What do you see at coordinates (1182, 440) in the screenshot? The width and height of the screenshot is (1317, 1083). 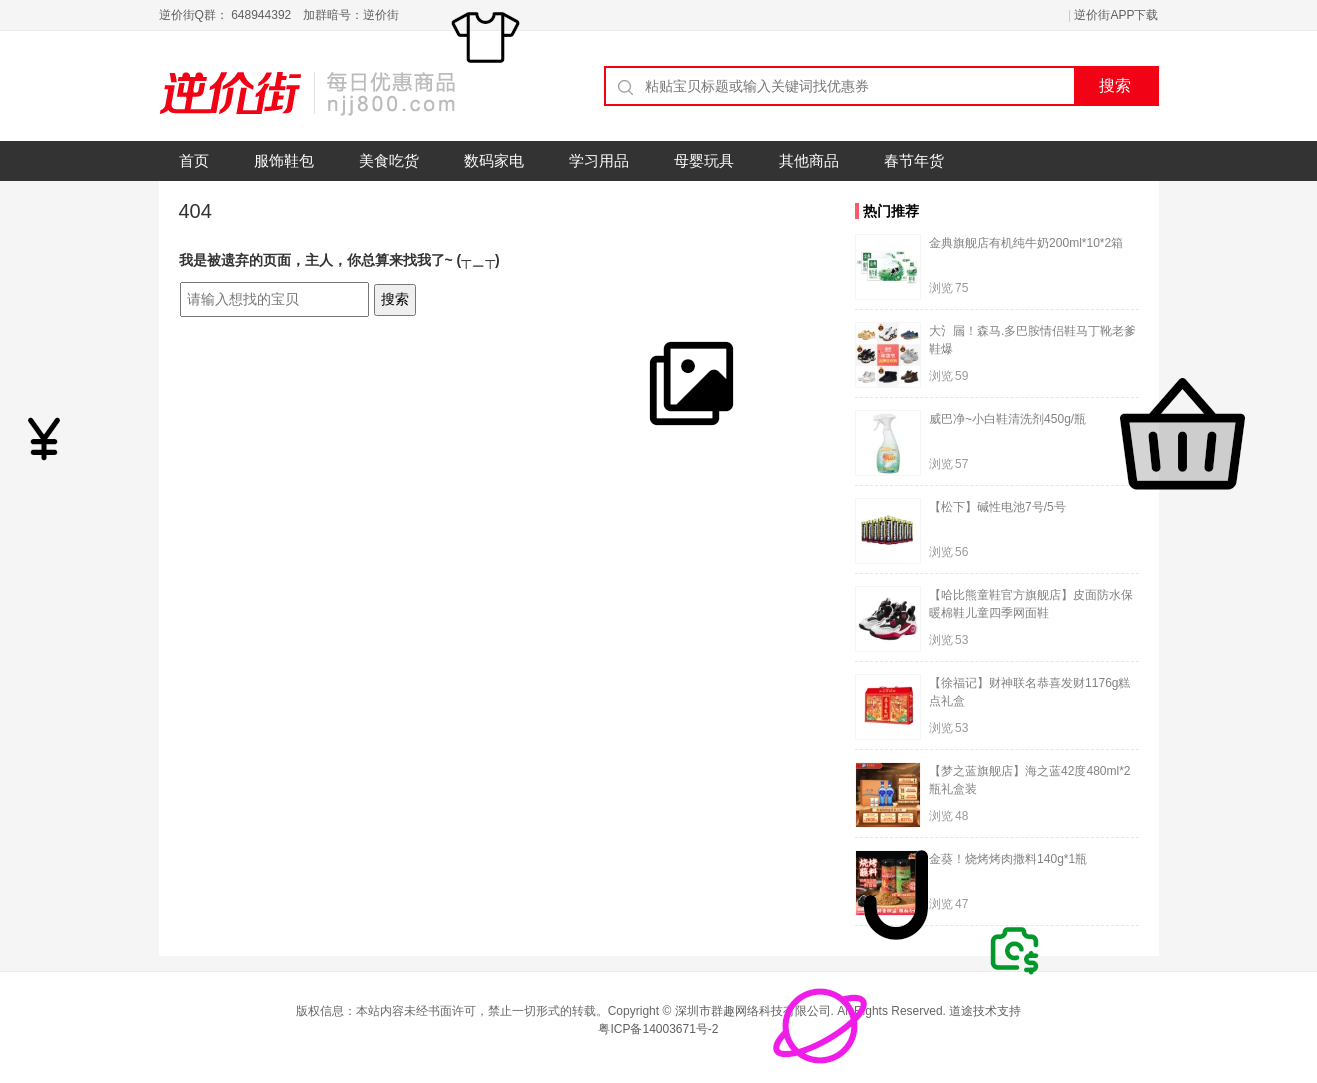 I see `view your shopping basket` at bounding box center [1182, 440].